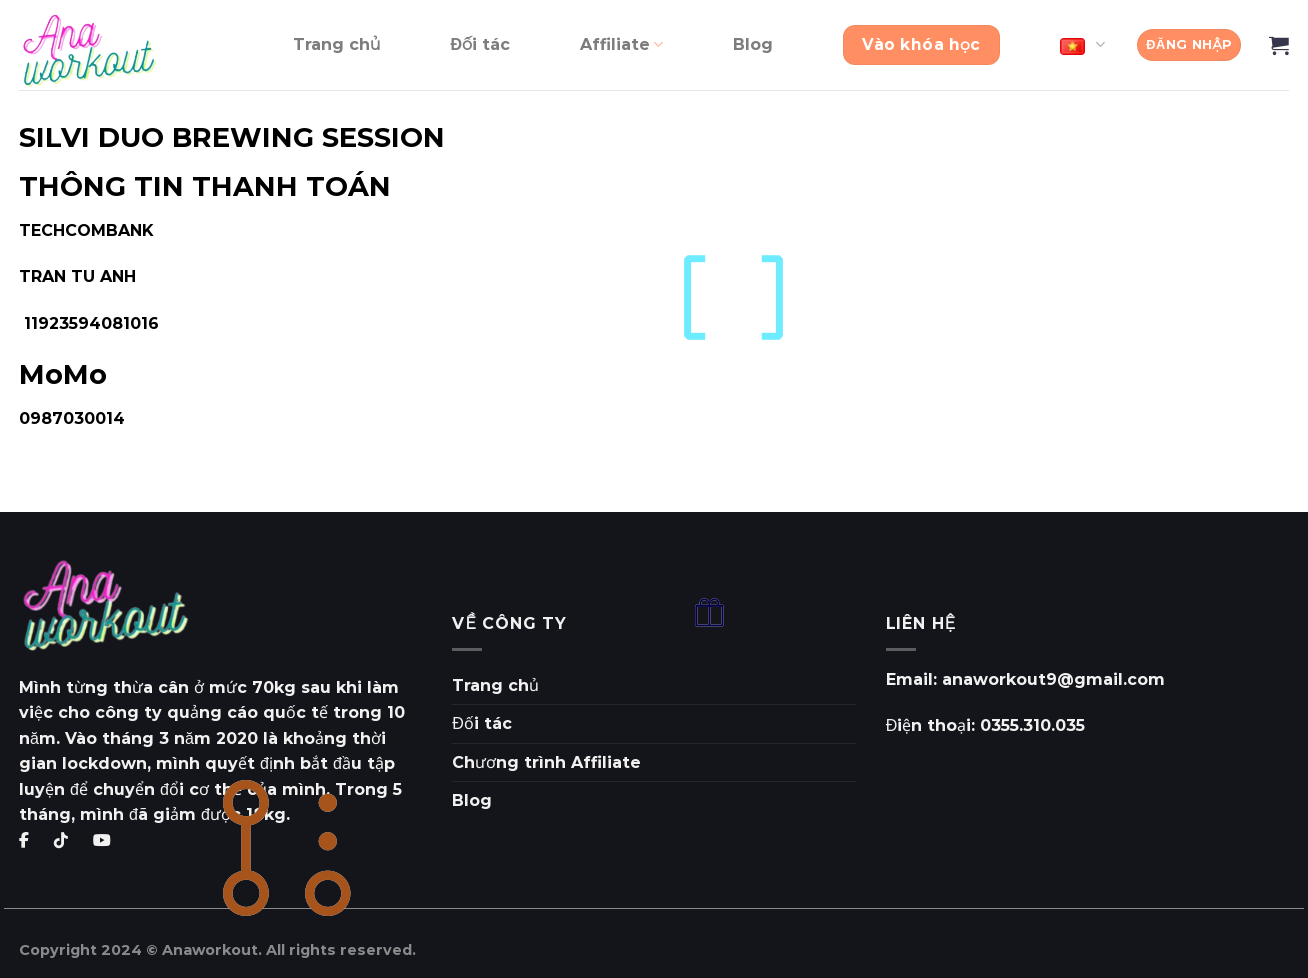  What do you see at coordinates (710, 613) in the screenshot?
I see `access gifts or rewards` at bounding box center [710, 613].